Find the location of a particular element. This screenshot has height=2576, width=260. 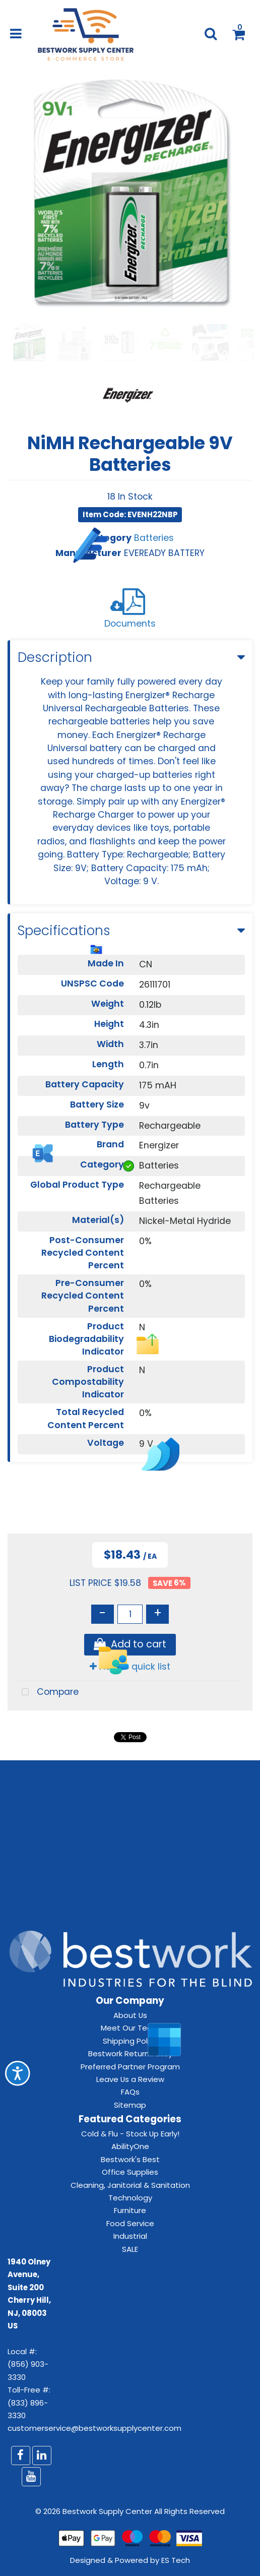

open brawl stars game files folder is located at coordinates (96, 950).